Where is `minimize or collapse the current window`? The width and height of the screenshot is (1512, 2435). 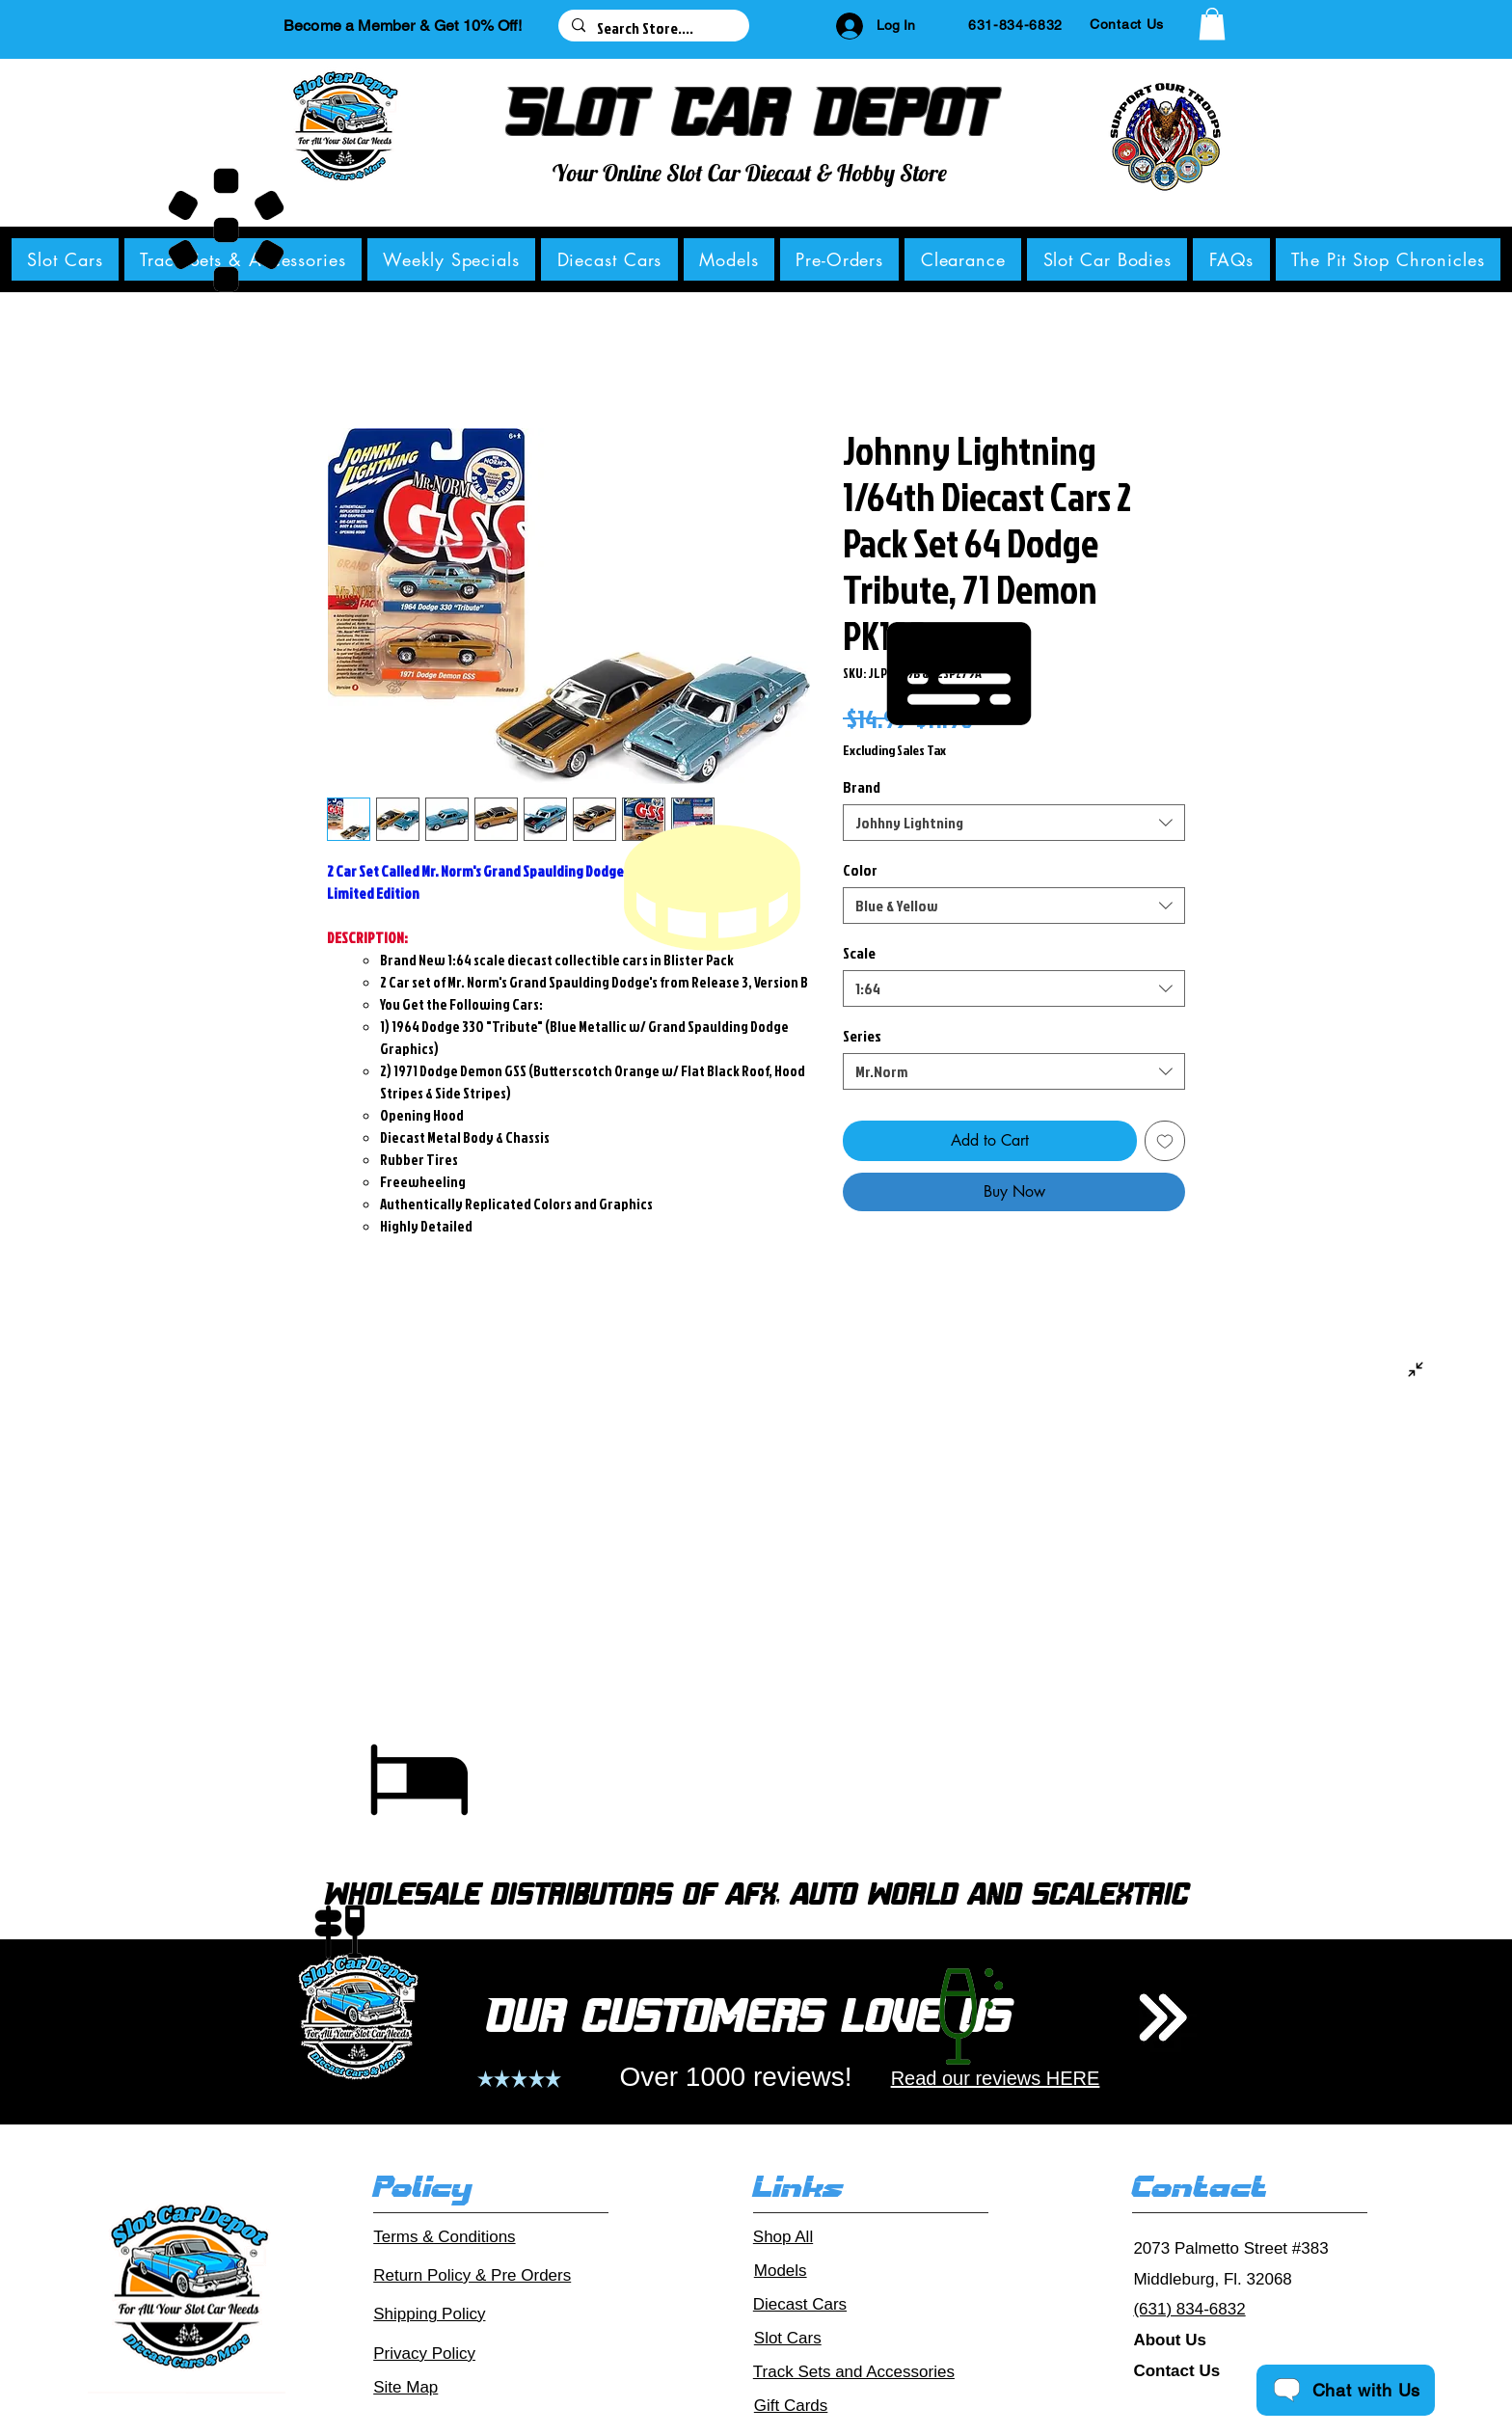
minimize or collapse the current window is located at coordinates (1416, 1369).